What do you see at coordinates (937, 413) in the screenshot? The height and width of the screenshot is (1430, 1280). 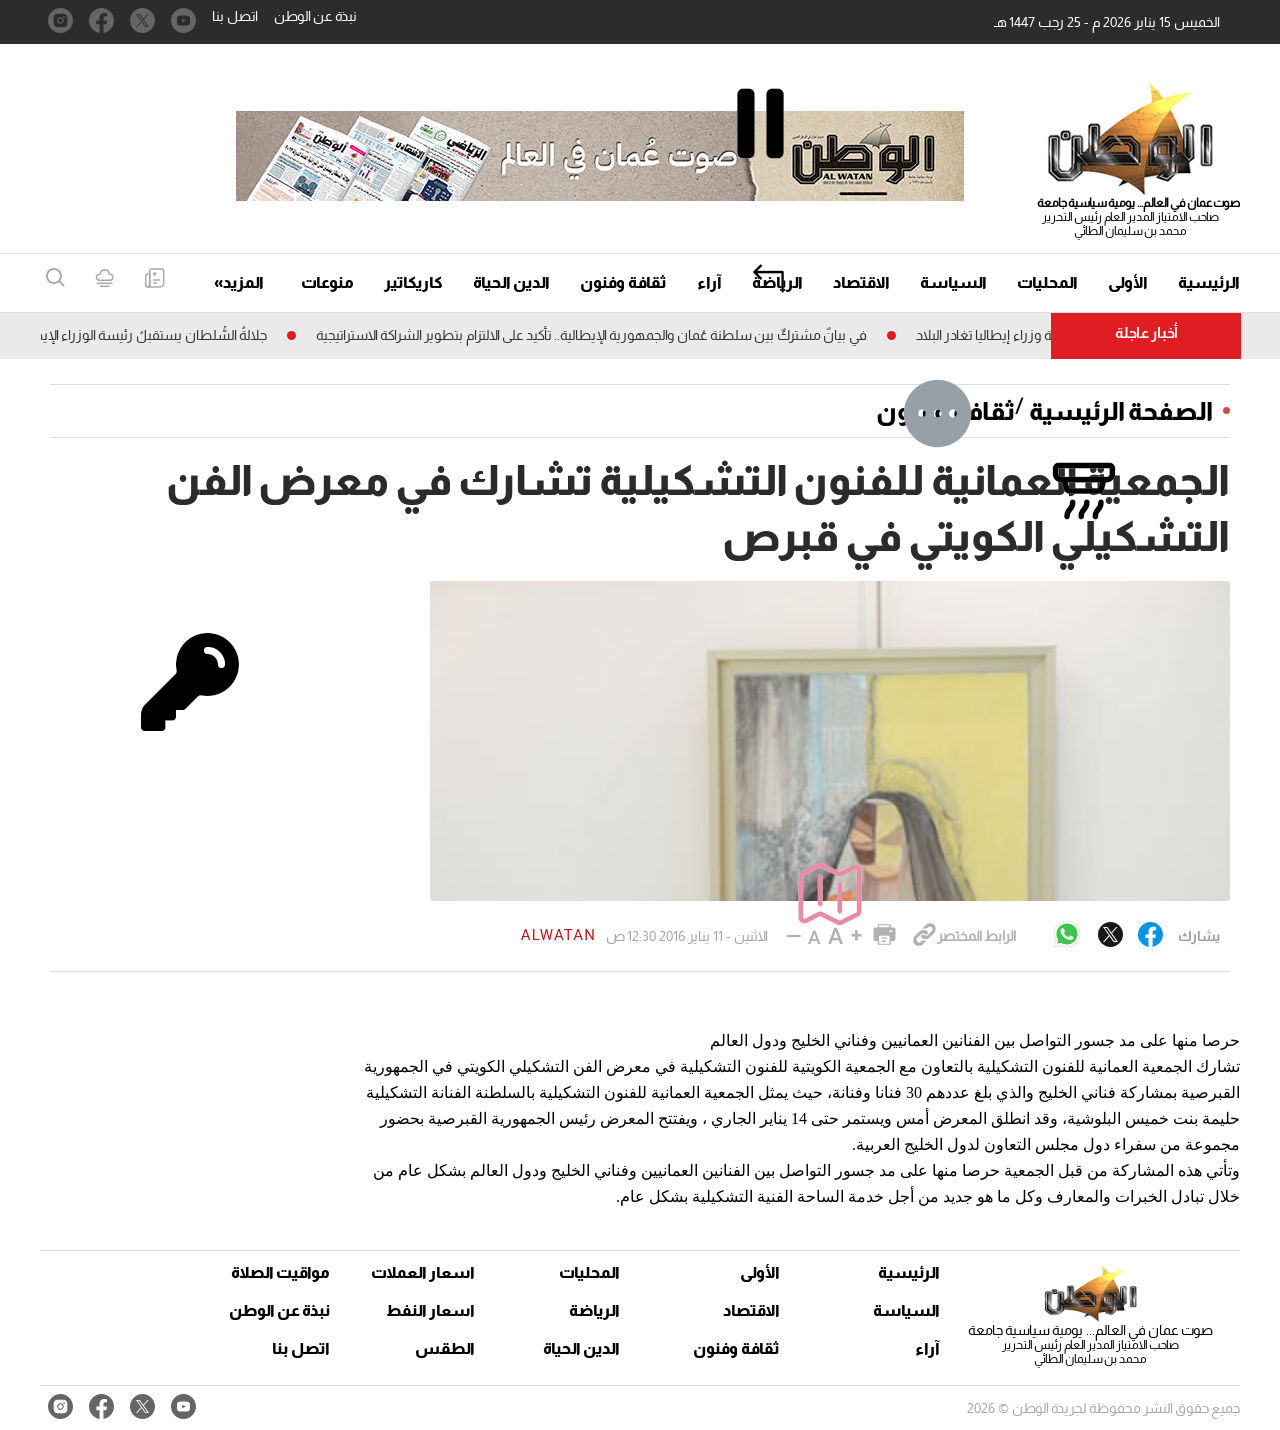 I see `access more options or actions` at bounding box center [937, 413].